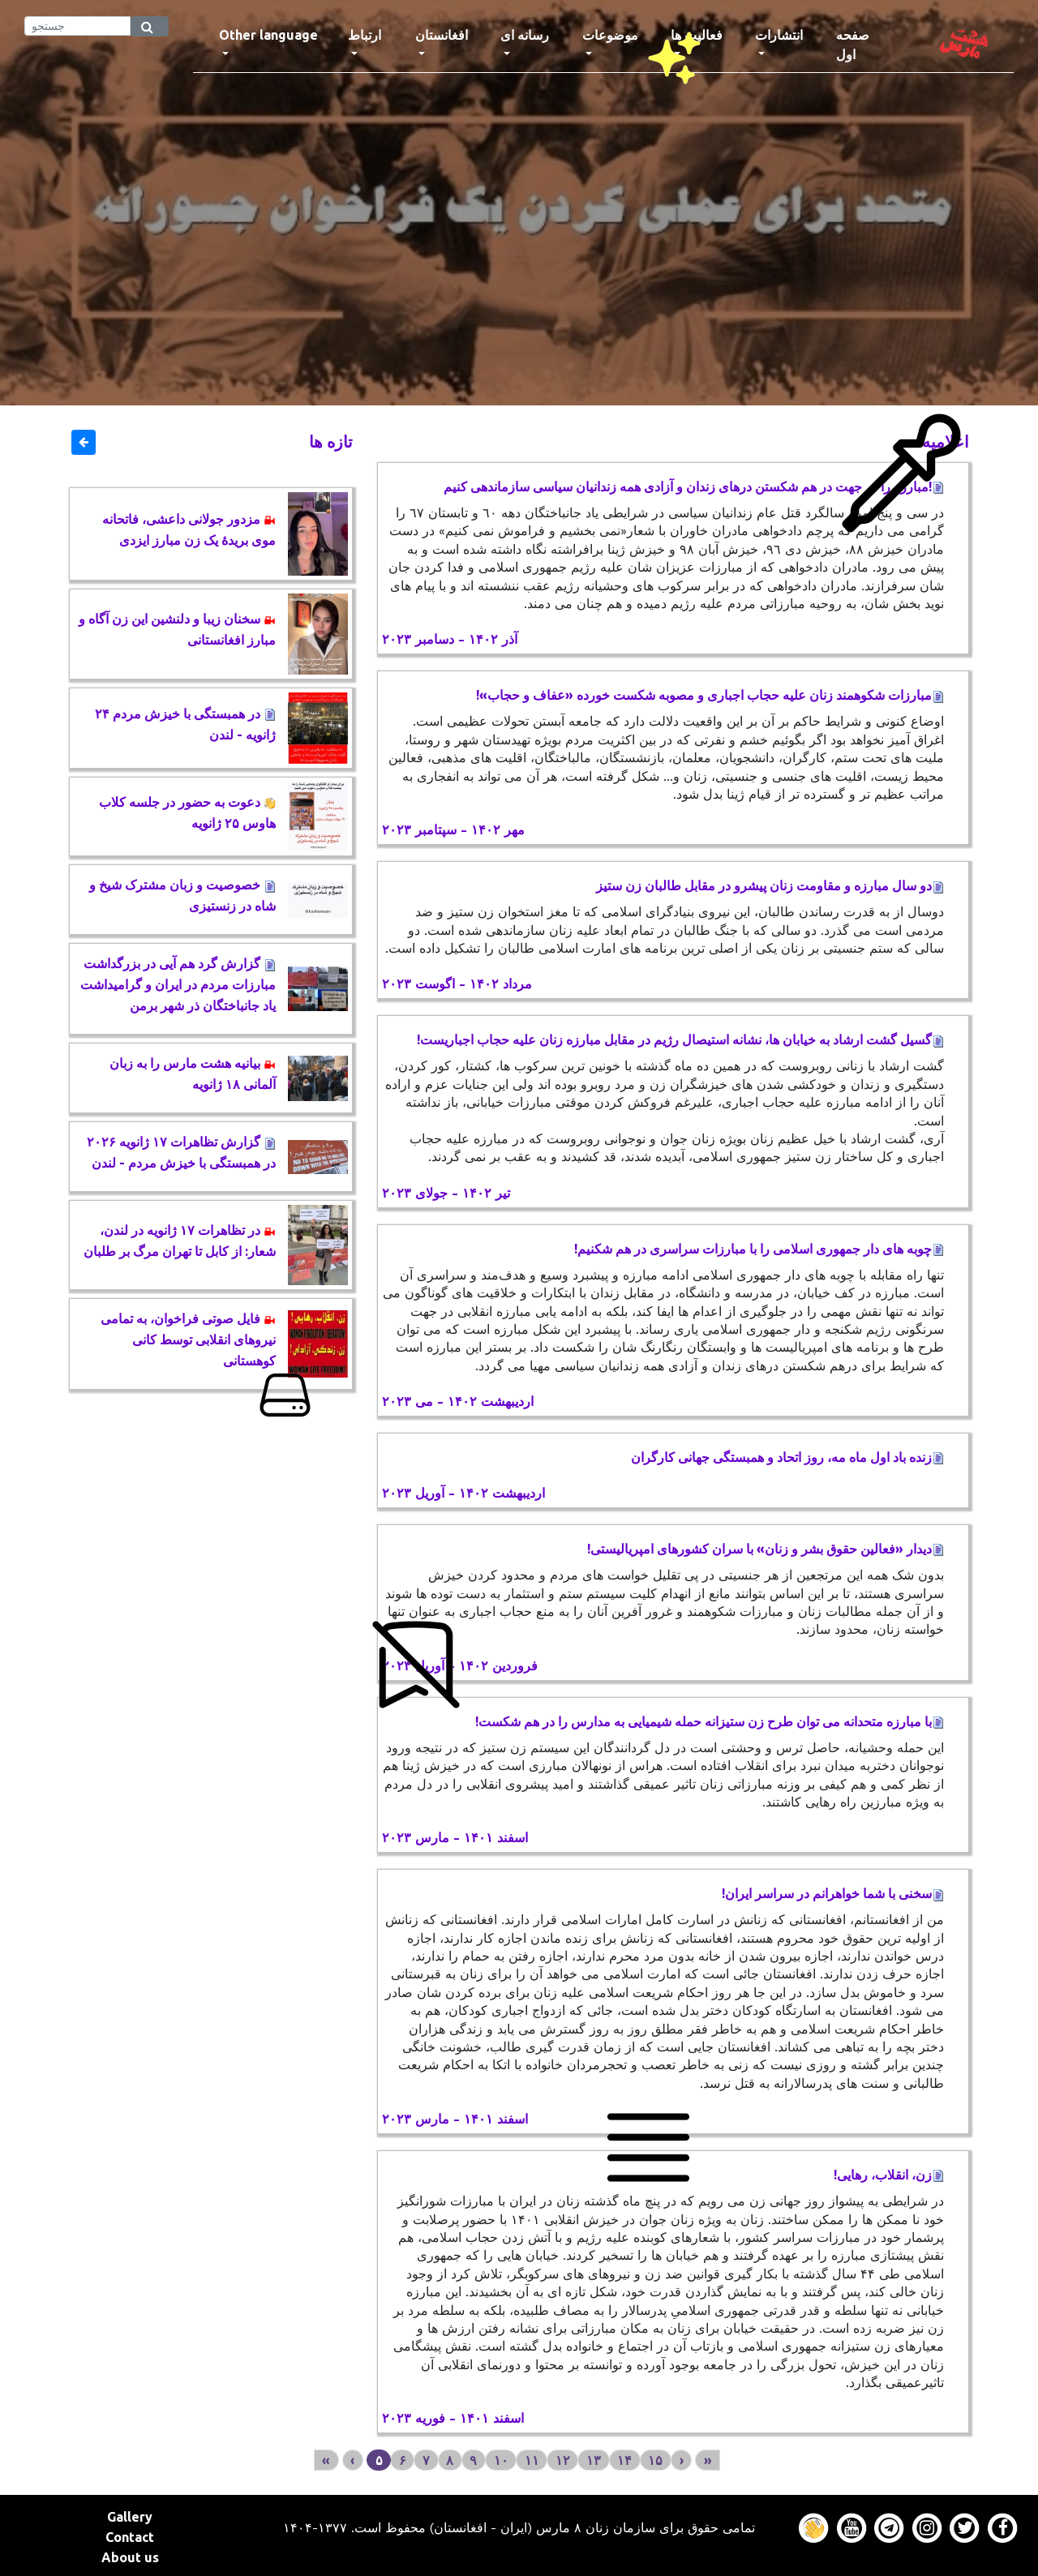  Describe the element at coordinates (674, 58) in the screenshot. I see `indicates AI-generated or enhanced content` at that location.